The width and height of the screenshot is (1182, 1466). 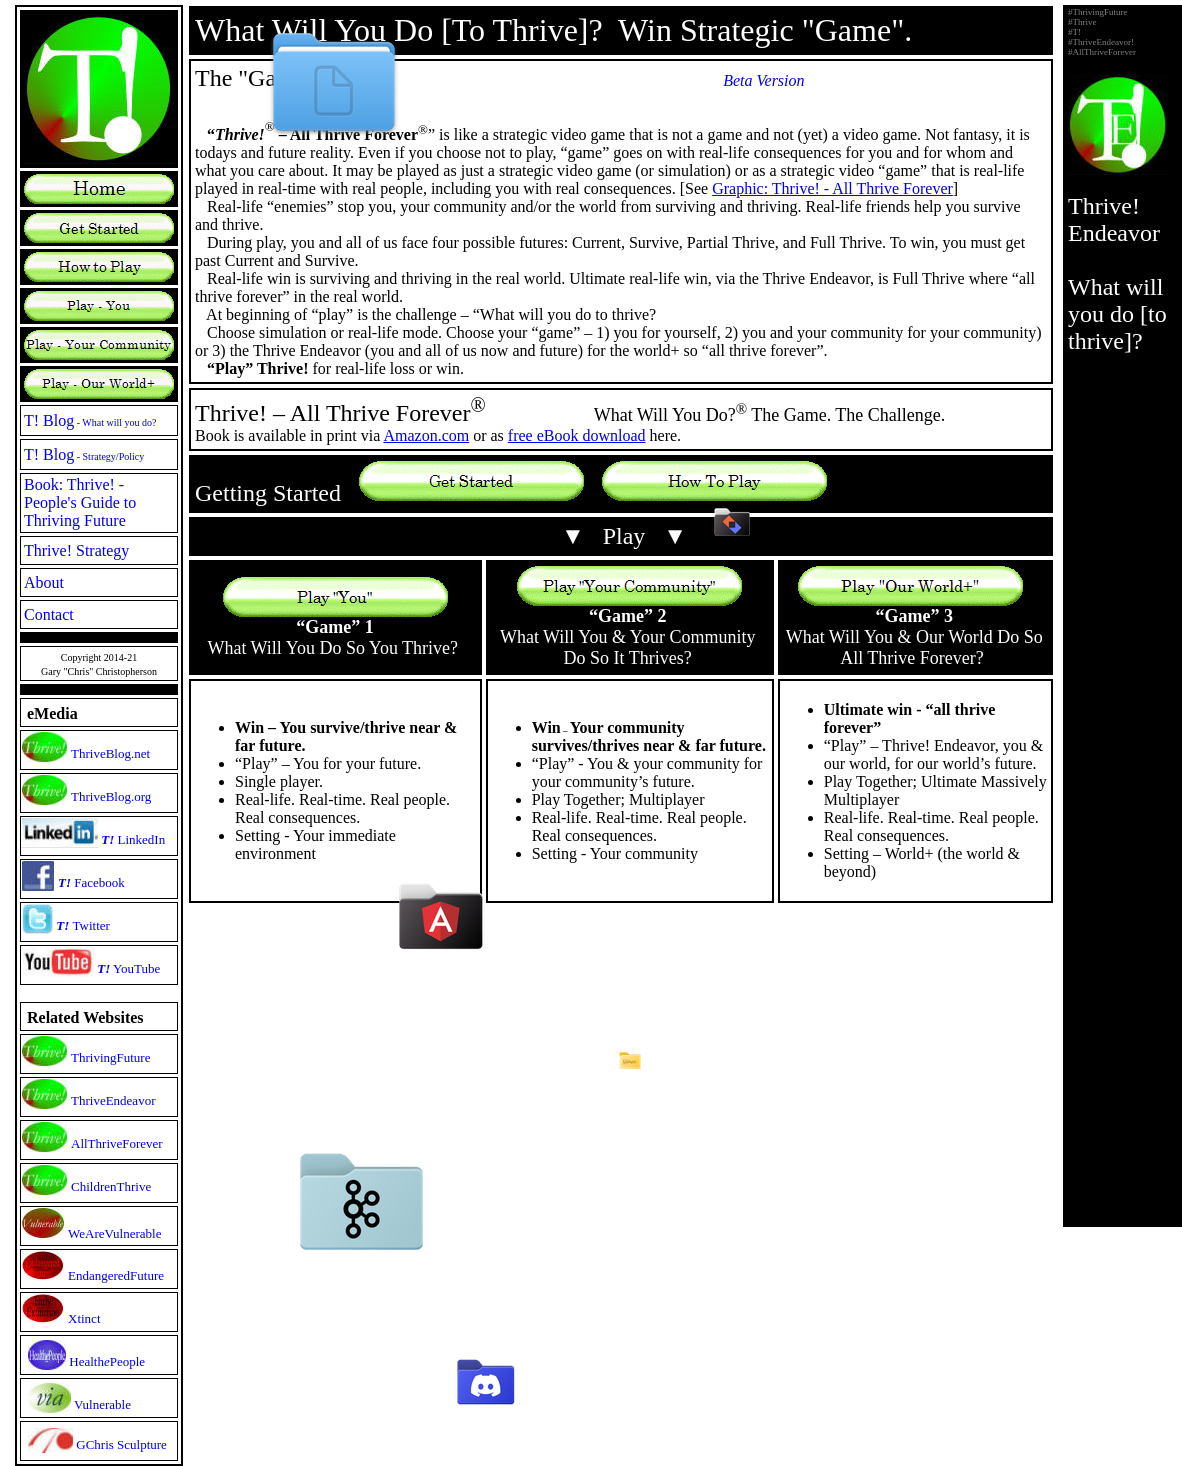 I want to click on folder containing Angular project files, so click(x=440, y=918).